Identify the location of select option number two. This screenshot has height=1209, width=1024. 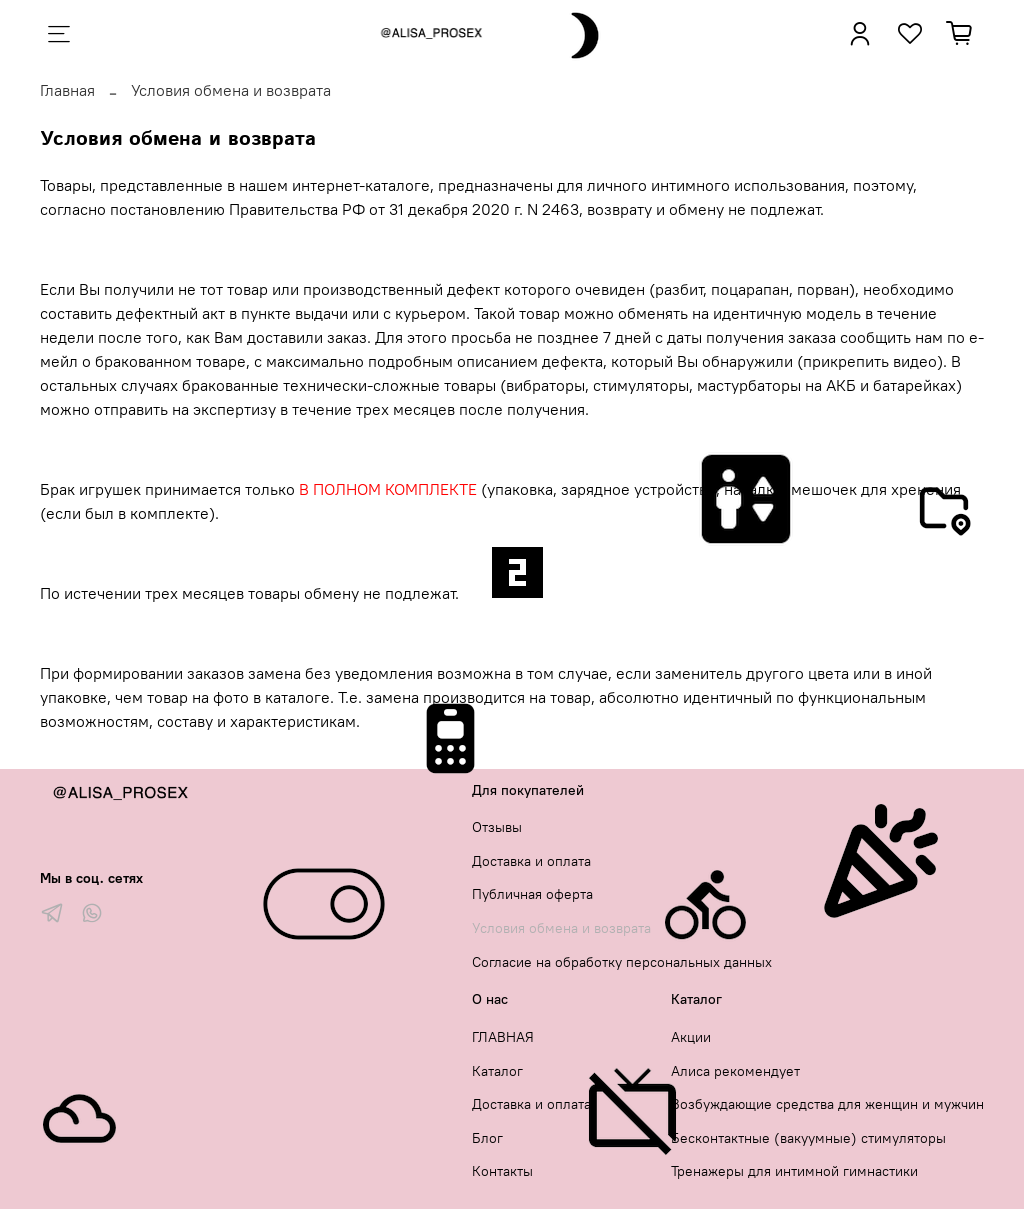
(517, 572).